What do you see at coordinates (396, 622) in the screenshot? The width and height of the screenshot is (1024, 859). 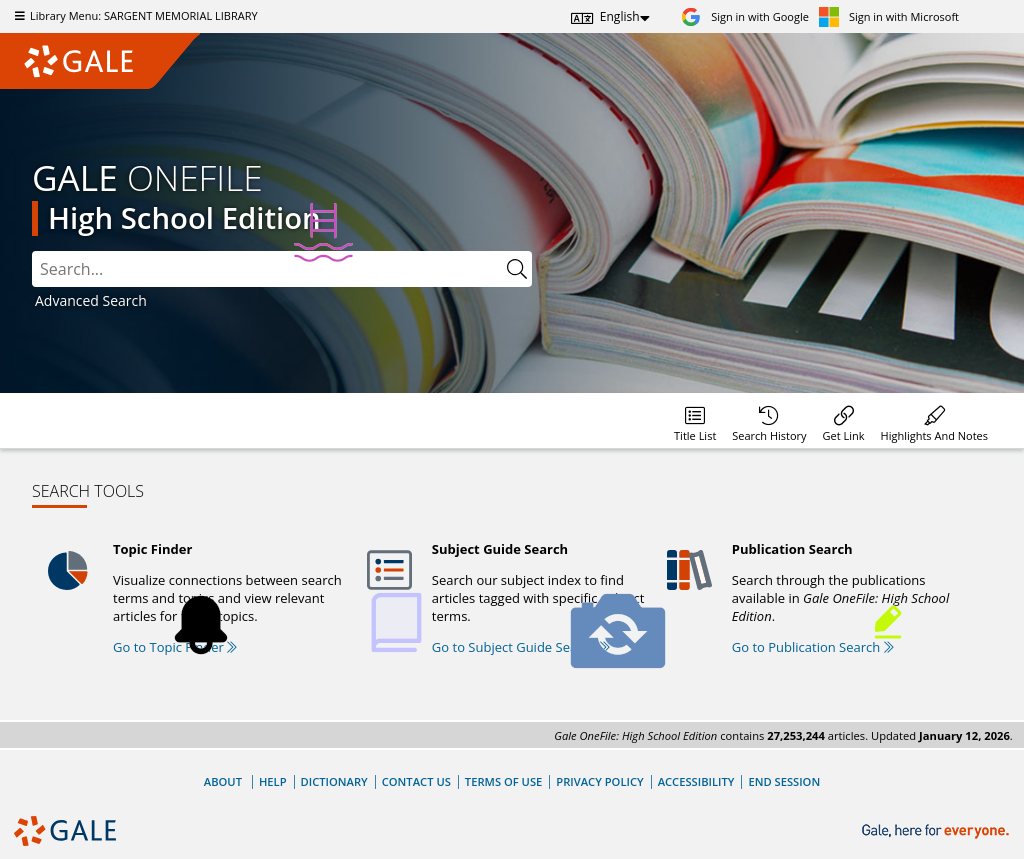 I see `open a book or reading view` at bounding box center [396, 622].